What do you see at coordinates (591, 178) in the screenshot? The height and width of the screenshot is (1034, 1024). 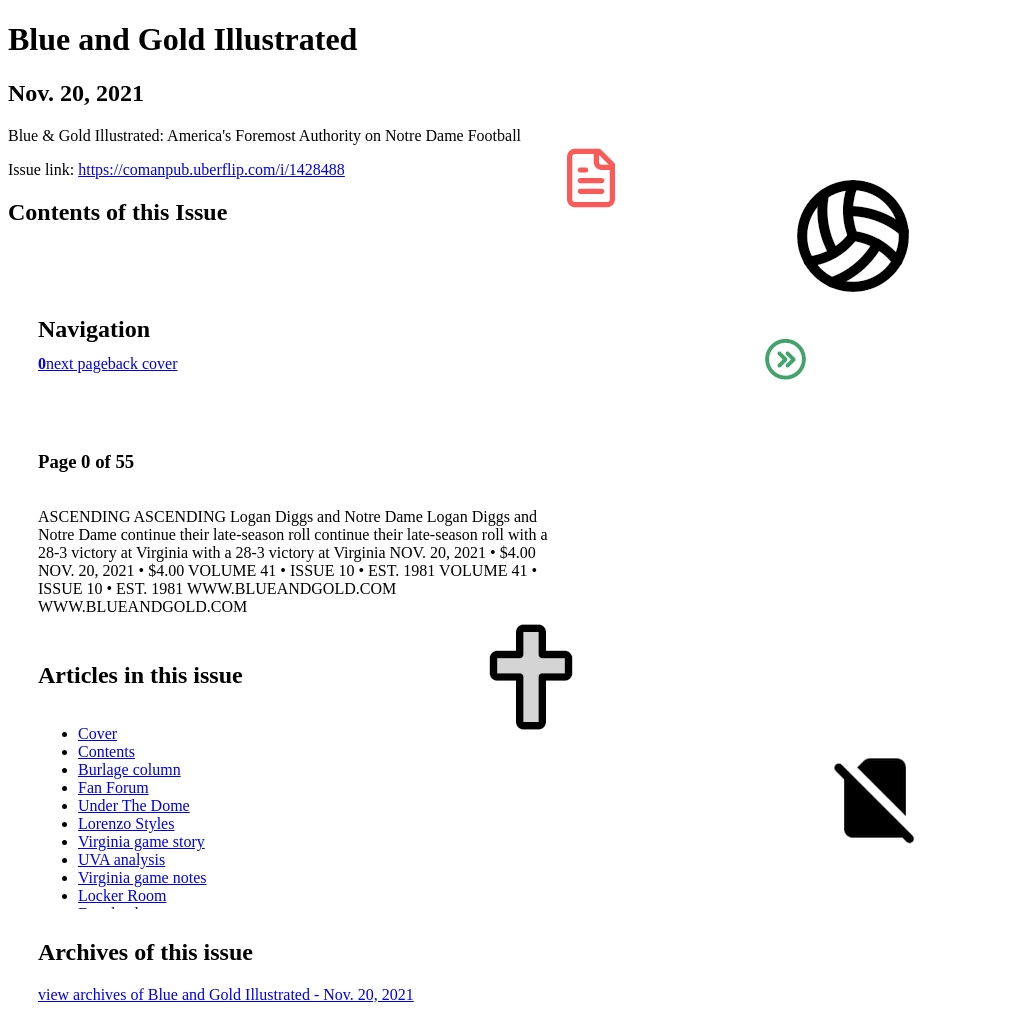 I see `view document contents` at bounding box center [591, 178].